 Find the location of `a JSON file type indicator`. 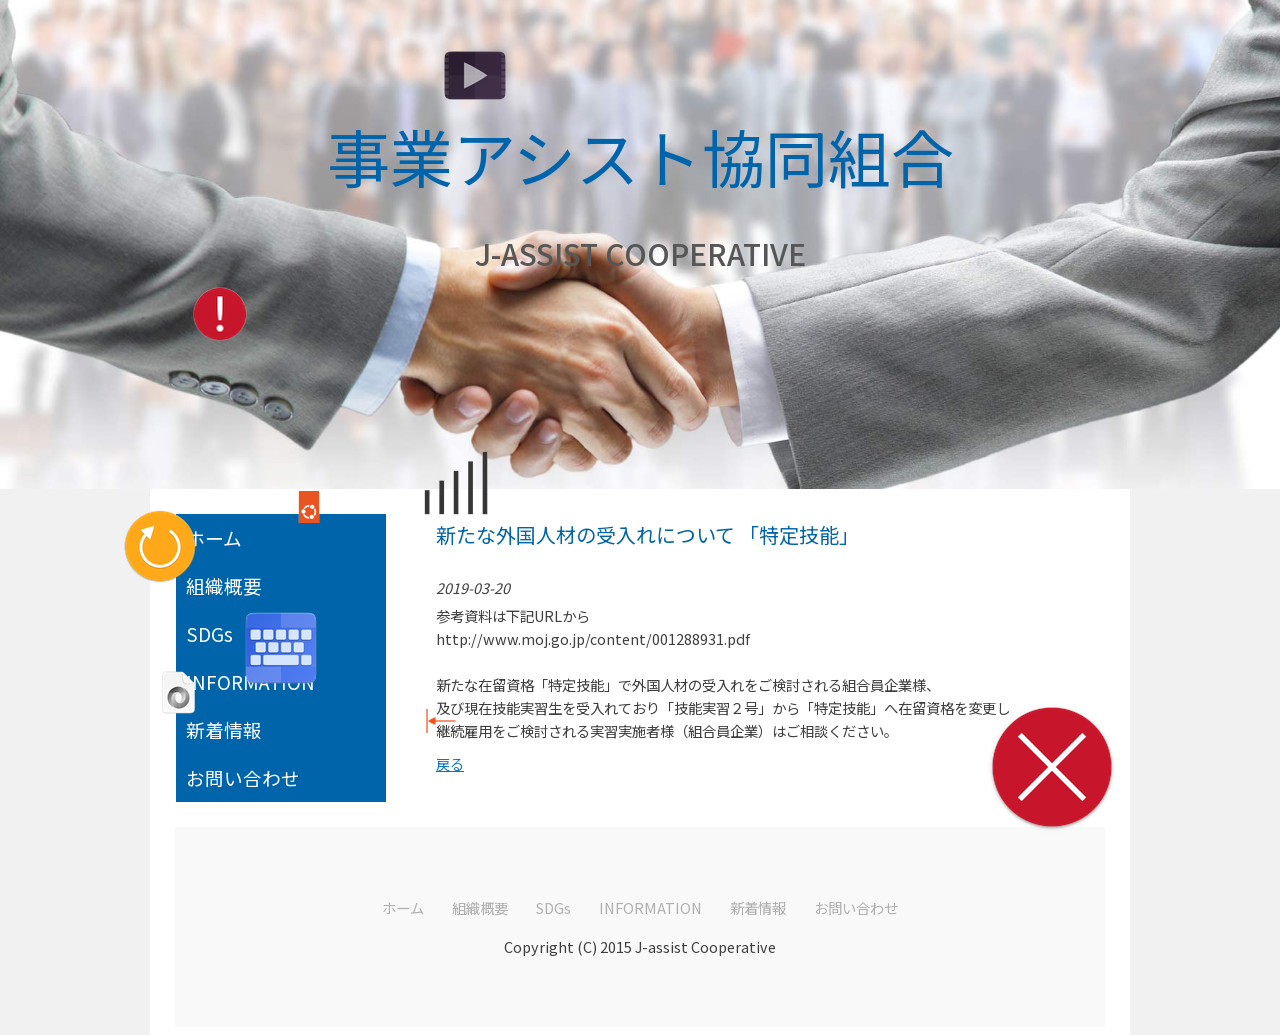

a JSON file type indicator is located at coordinates (178, 692).